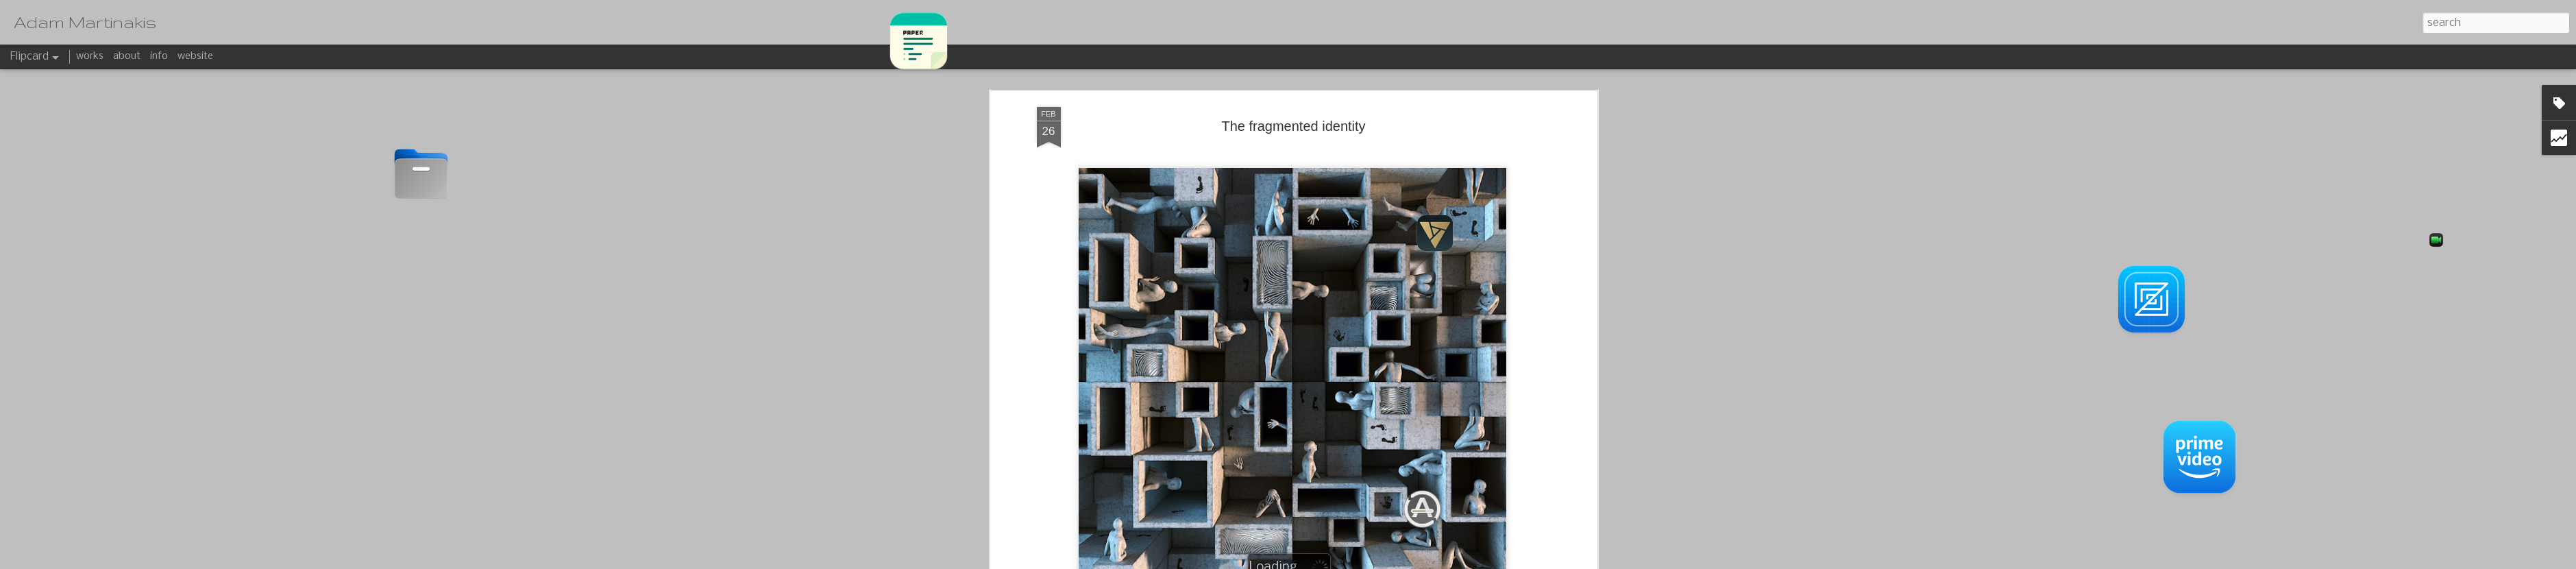  Describe the element at coordinates (918, 40) in the screenshot. I see `open Paper note-taking app` at that location.